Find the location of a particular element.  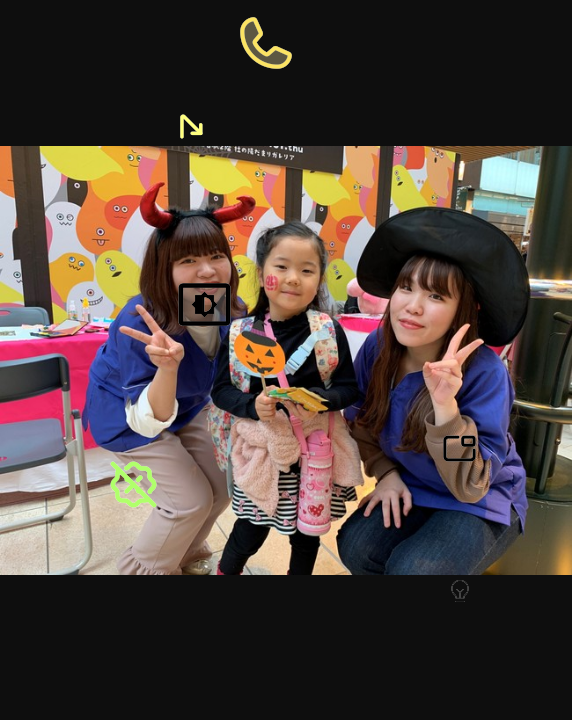

tap to make a phone call is located at coordinates (265, 44).